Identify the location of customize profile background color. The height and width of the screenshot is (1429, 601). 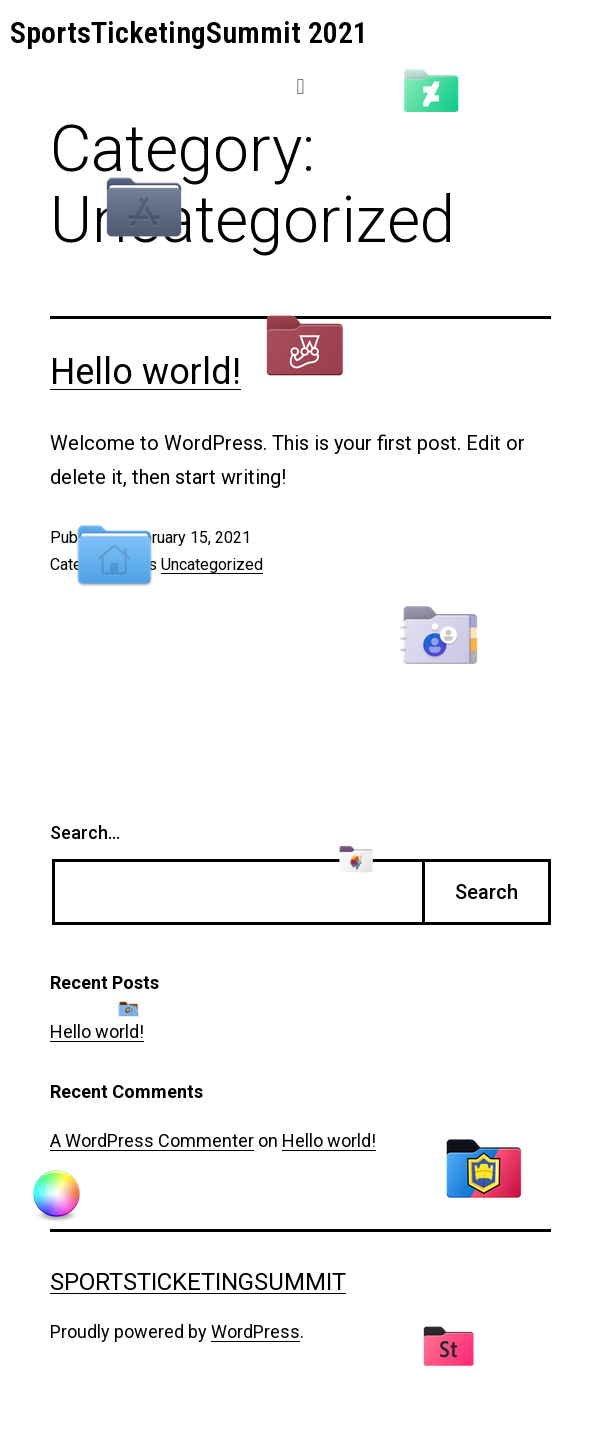
(56, 1193).